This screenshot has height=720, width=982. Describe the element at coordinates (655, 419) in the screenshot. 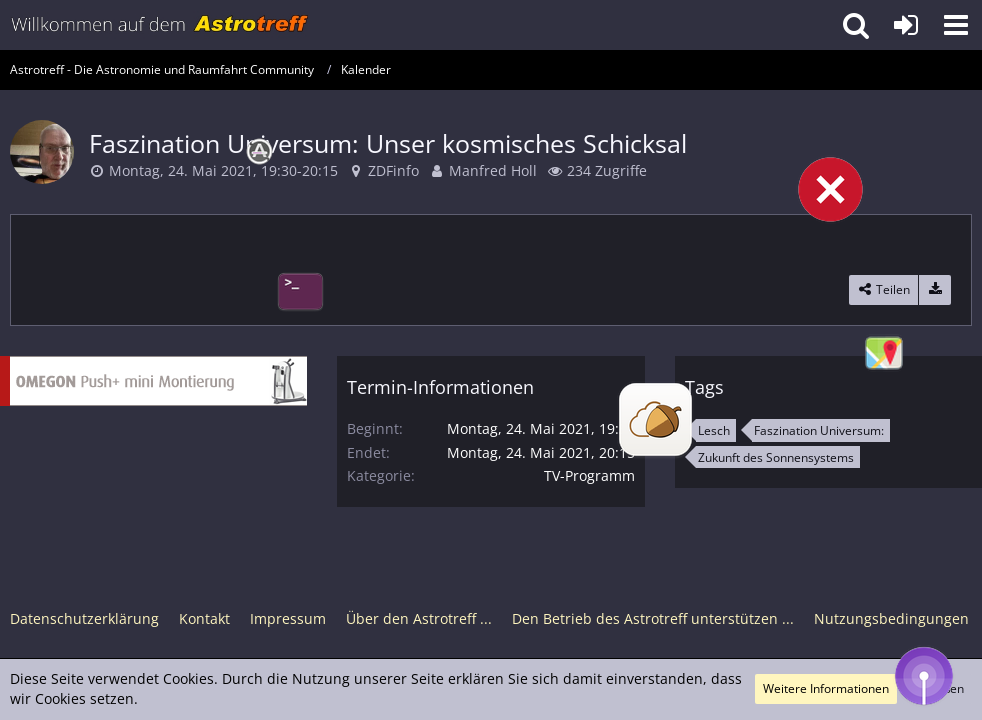

I see `open nut cloud storage app` at that location.